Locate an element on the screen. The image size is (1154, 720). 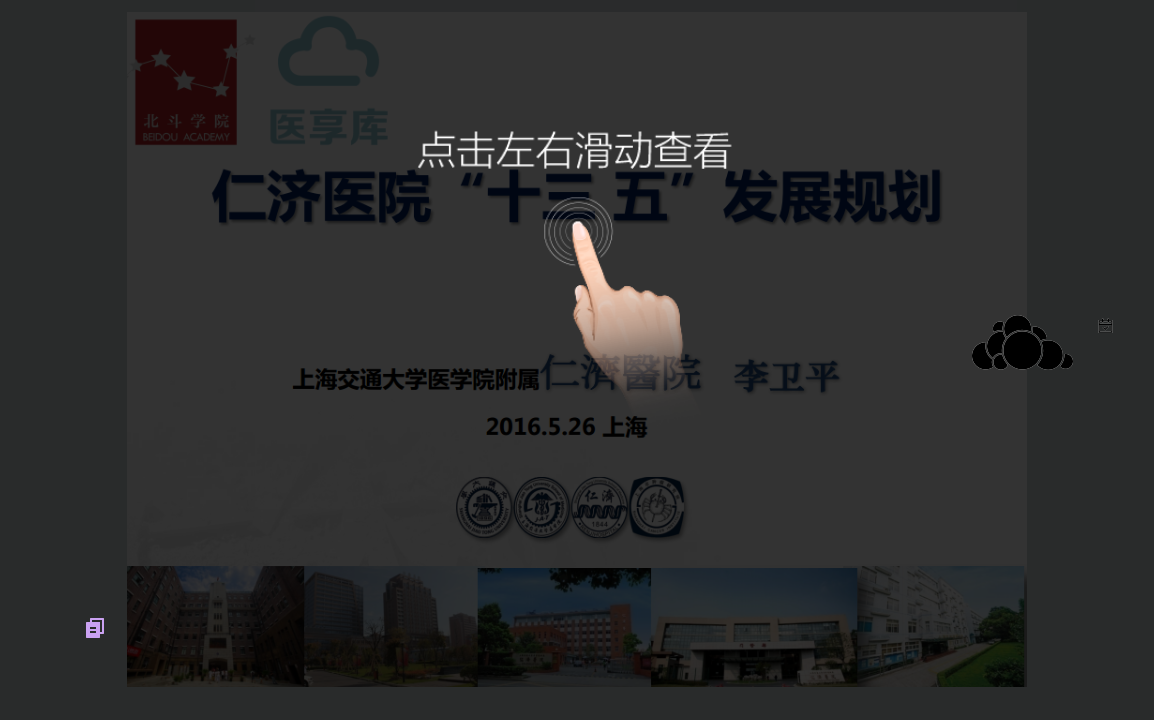
confirm a scheduled event or appointment is located at coordinates (1105, 326).